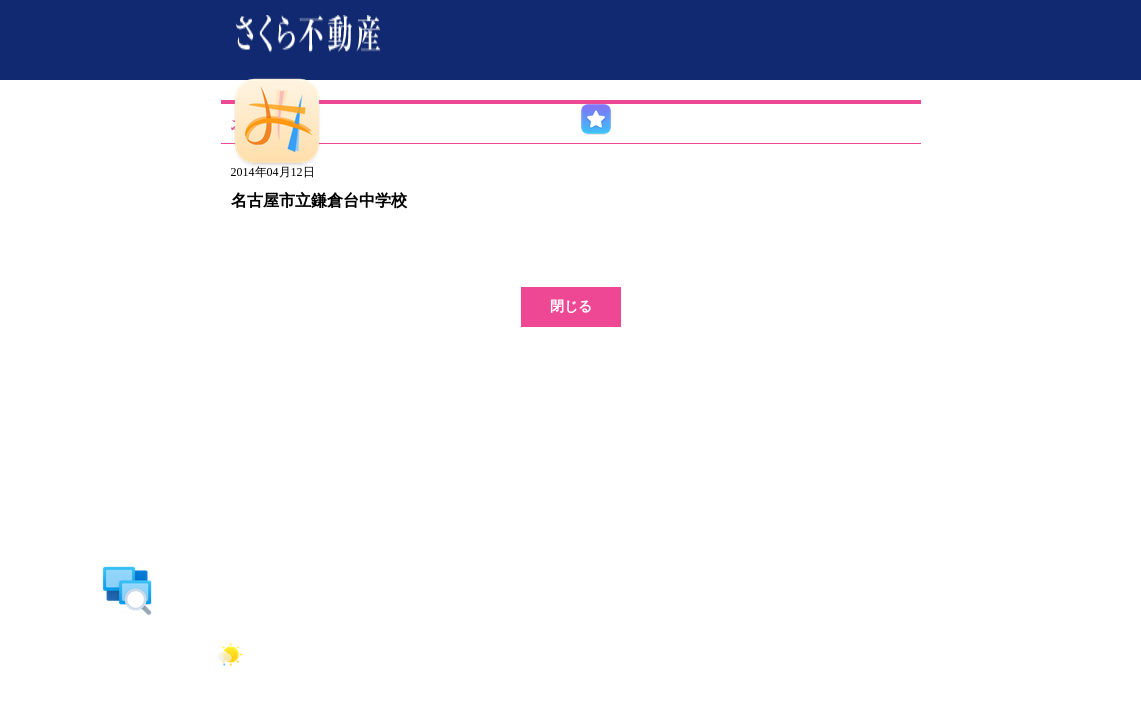  What do you see at coordinates (128, 592) in the screenshot?
I see `open packet viewer application` at bounding box center [128, 592].